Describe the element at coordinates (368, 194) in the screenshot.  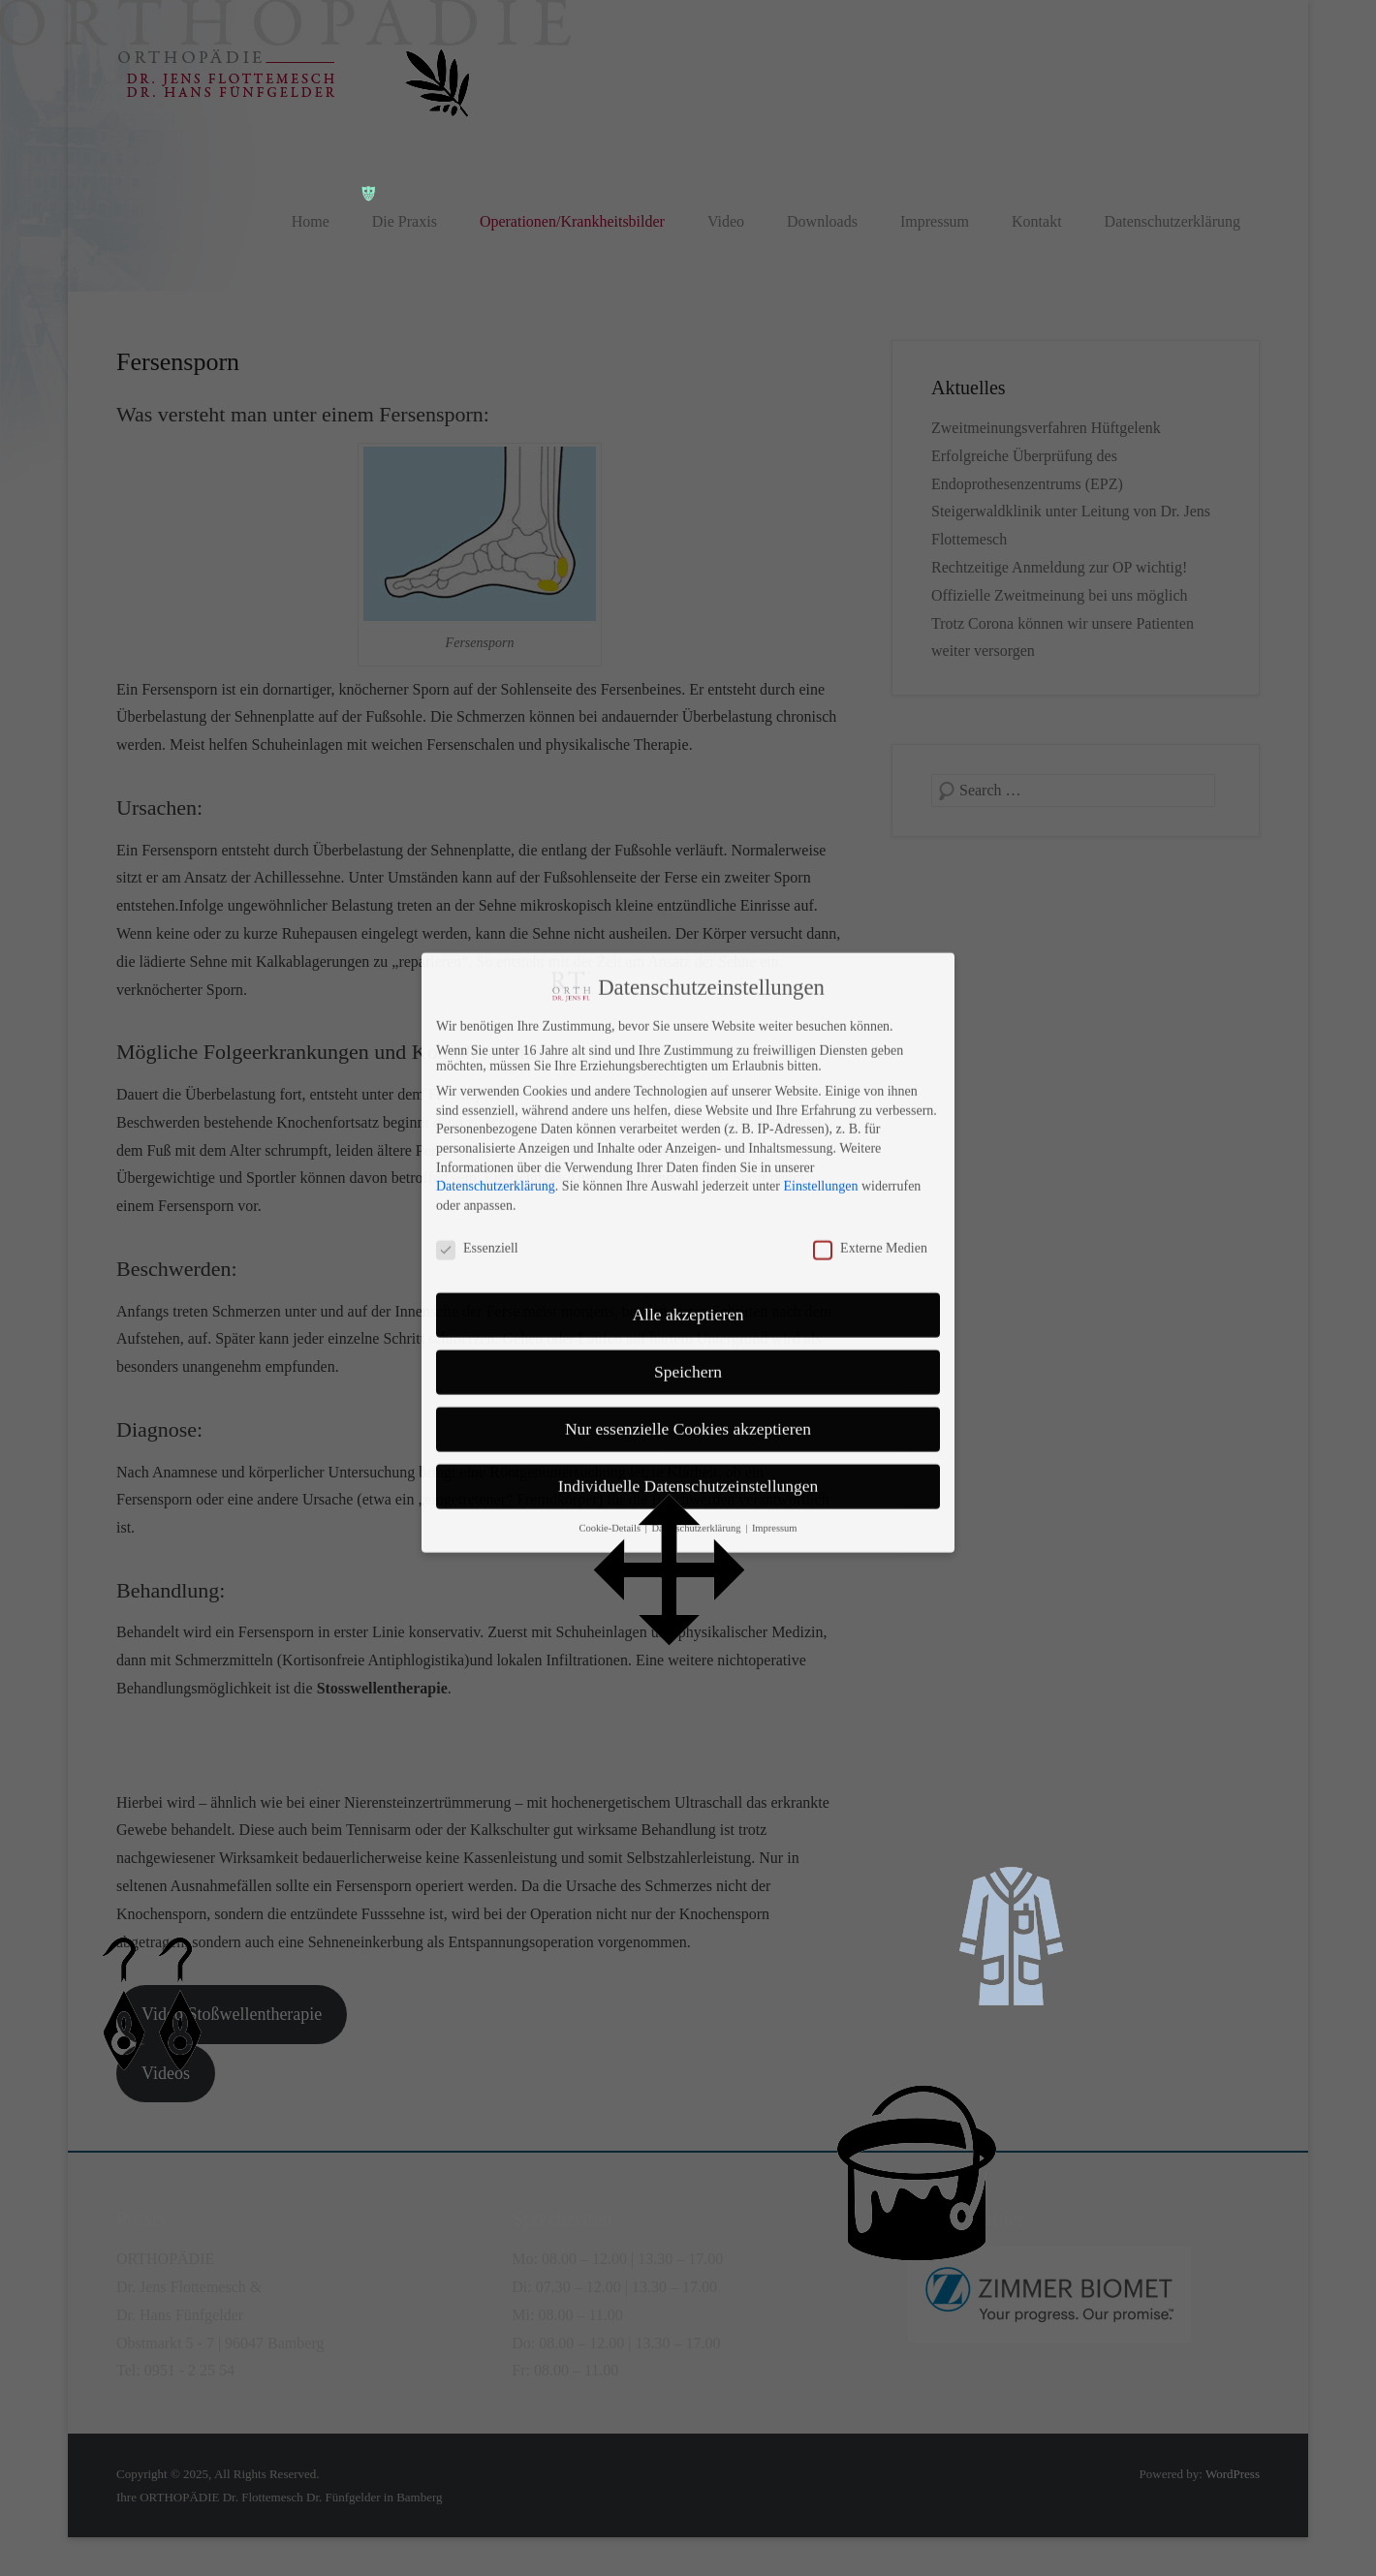
I see `access tribal or cultural themed game content` at that location.